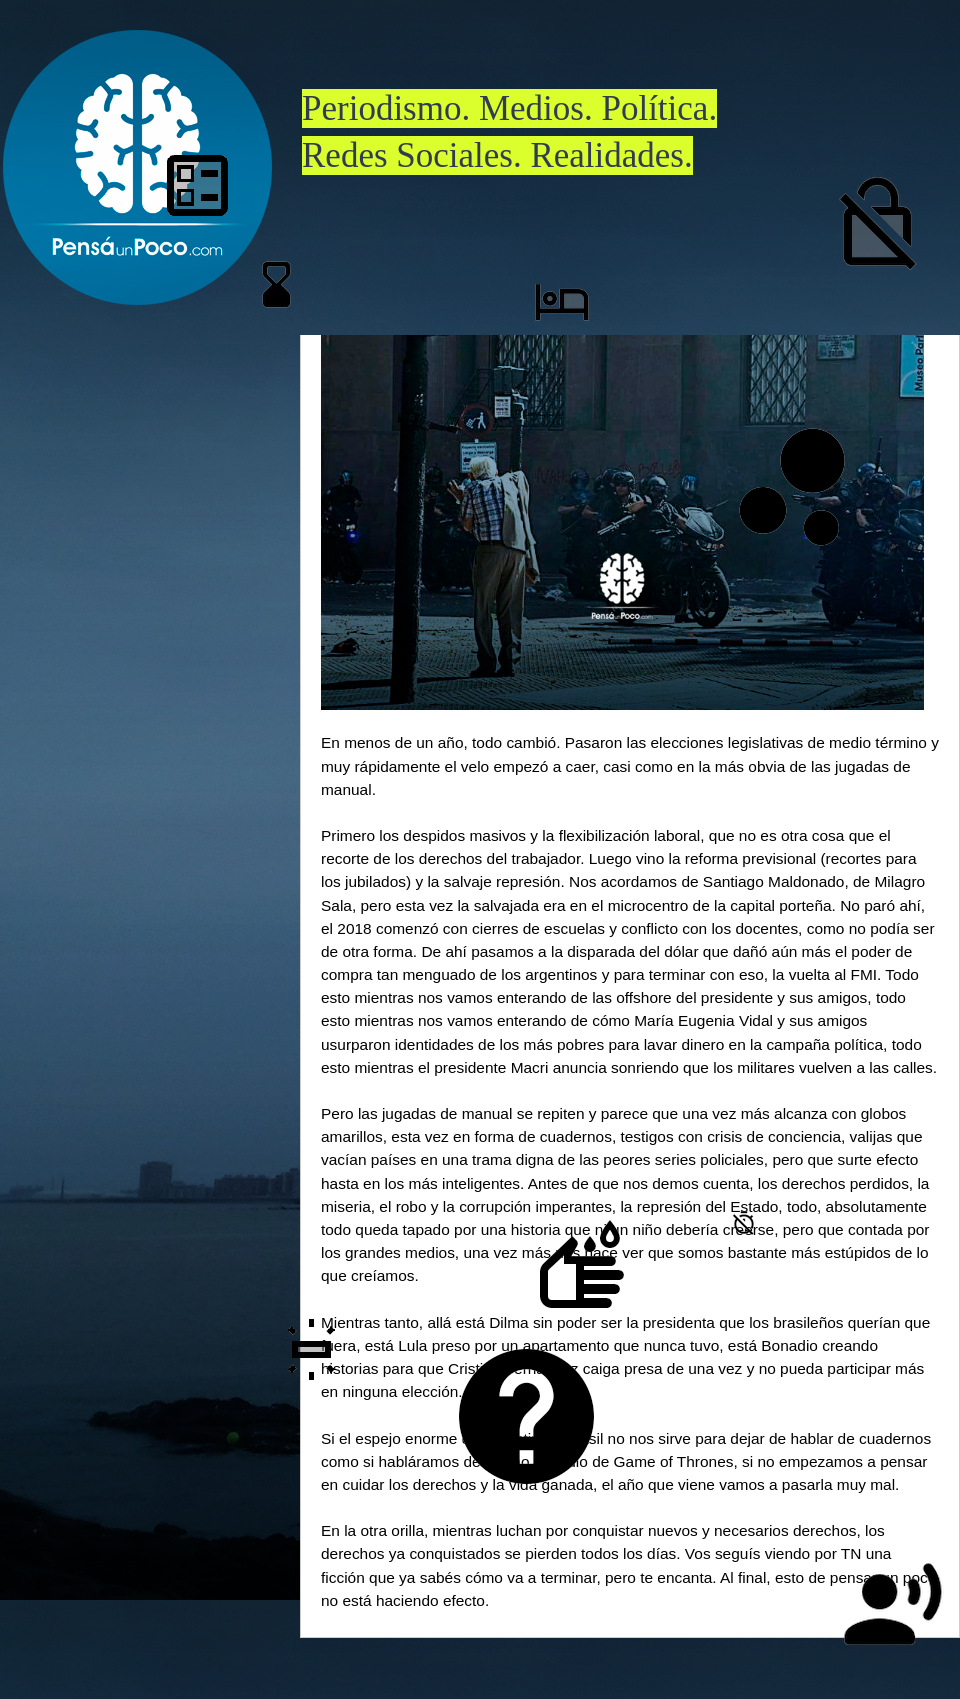 Image resolution: width=960 pixels, height=1699 pixels. I want to click on disable or cancel timer, so click(744, 1223).